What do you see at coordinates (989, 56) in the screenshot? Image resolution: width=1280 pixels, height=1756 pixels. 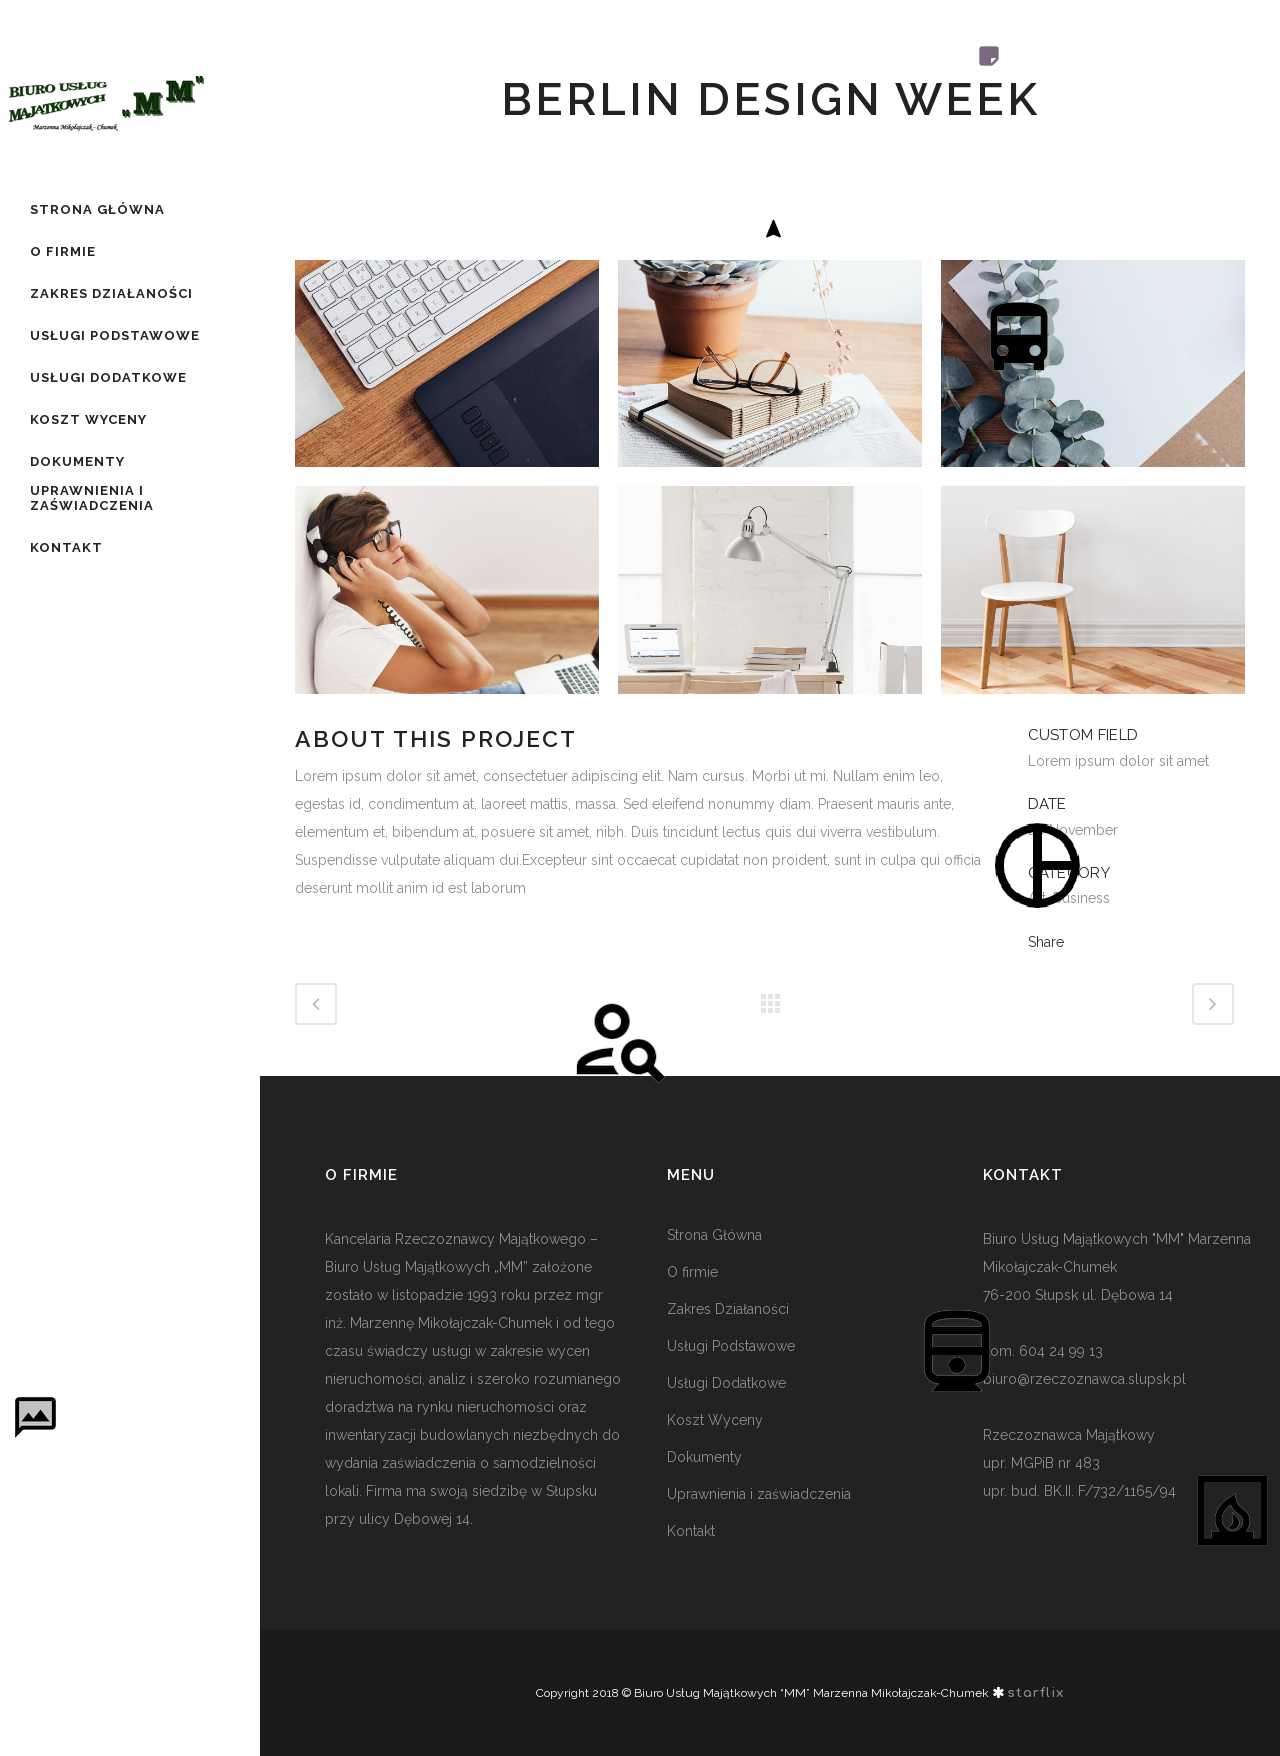 I see `create a new note` at bounding box center [989, 56].